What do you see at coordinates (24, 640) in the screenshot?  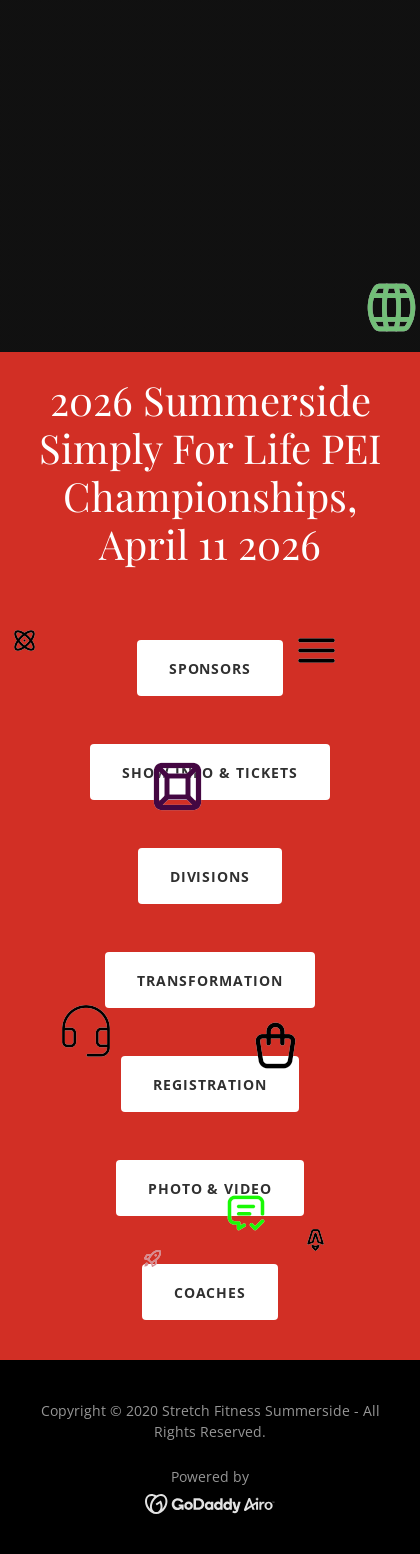 I see `access science or chemistry tools` at bounding box center [24, 640].